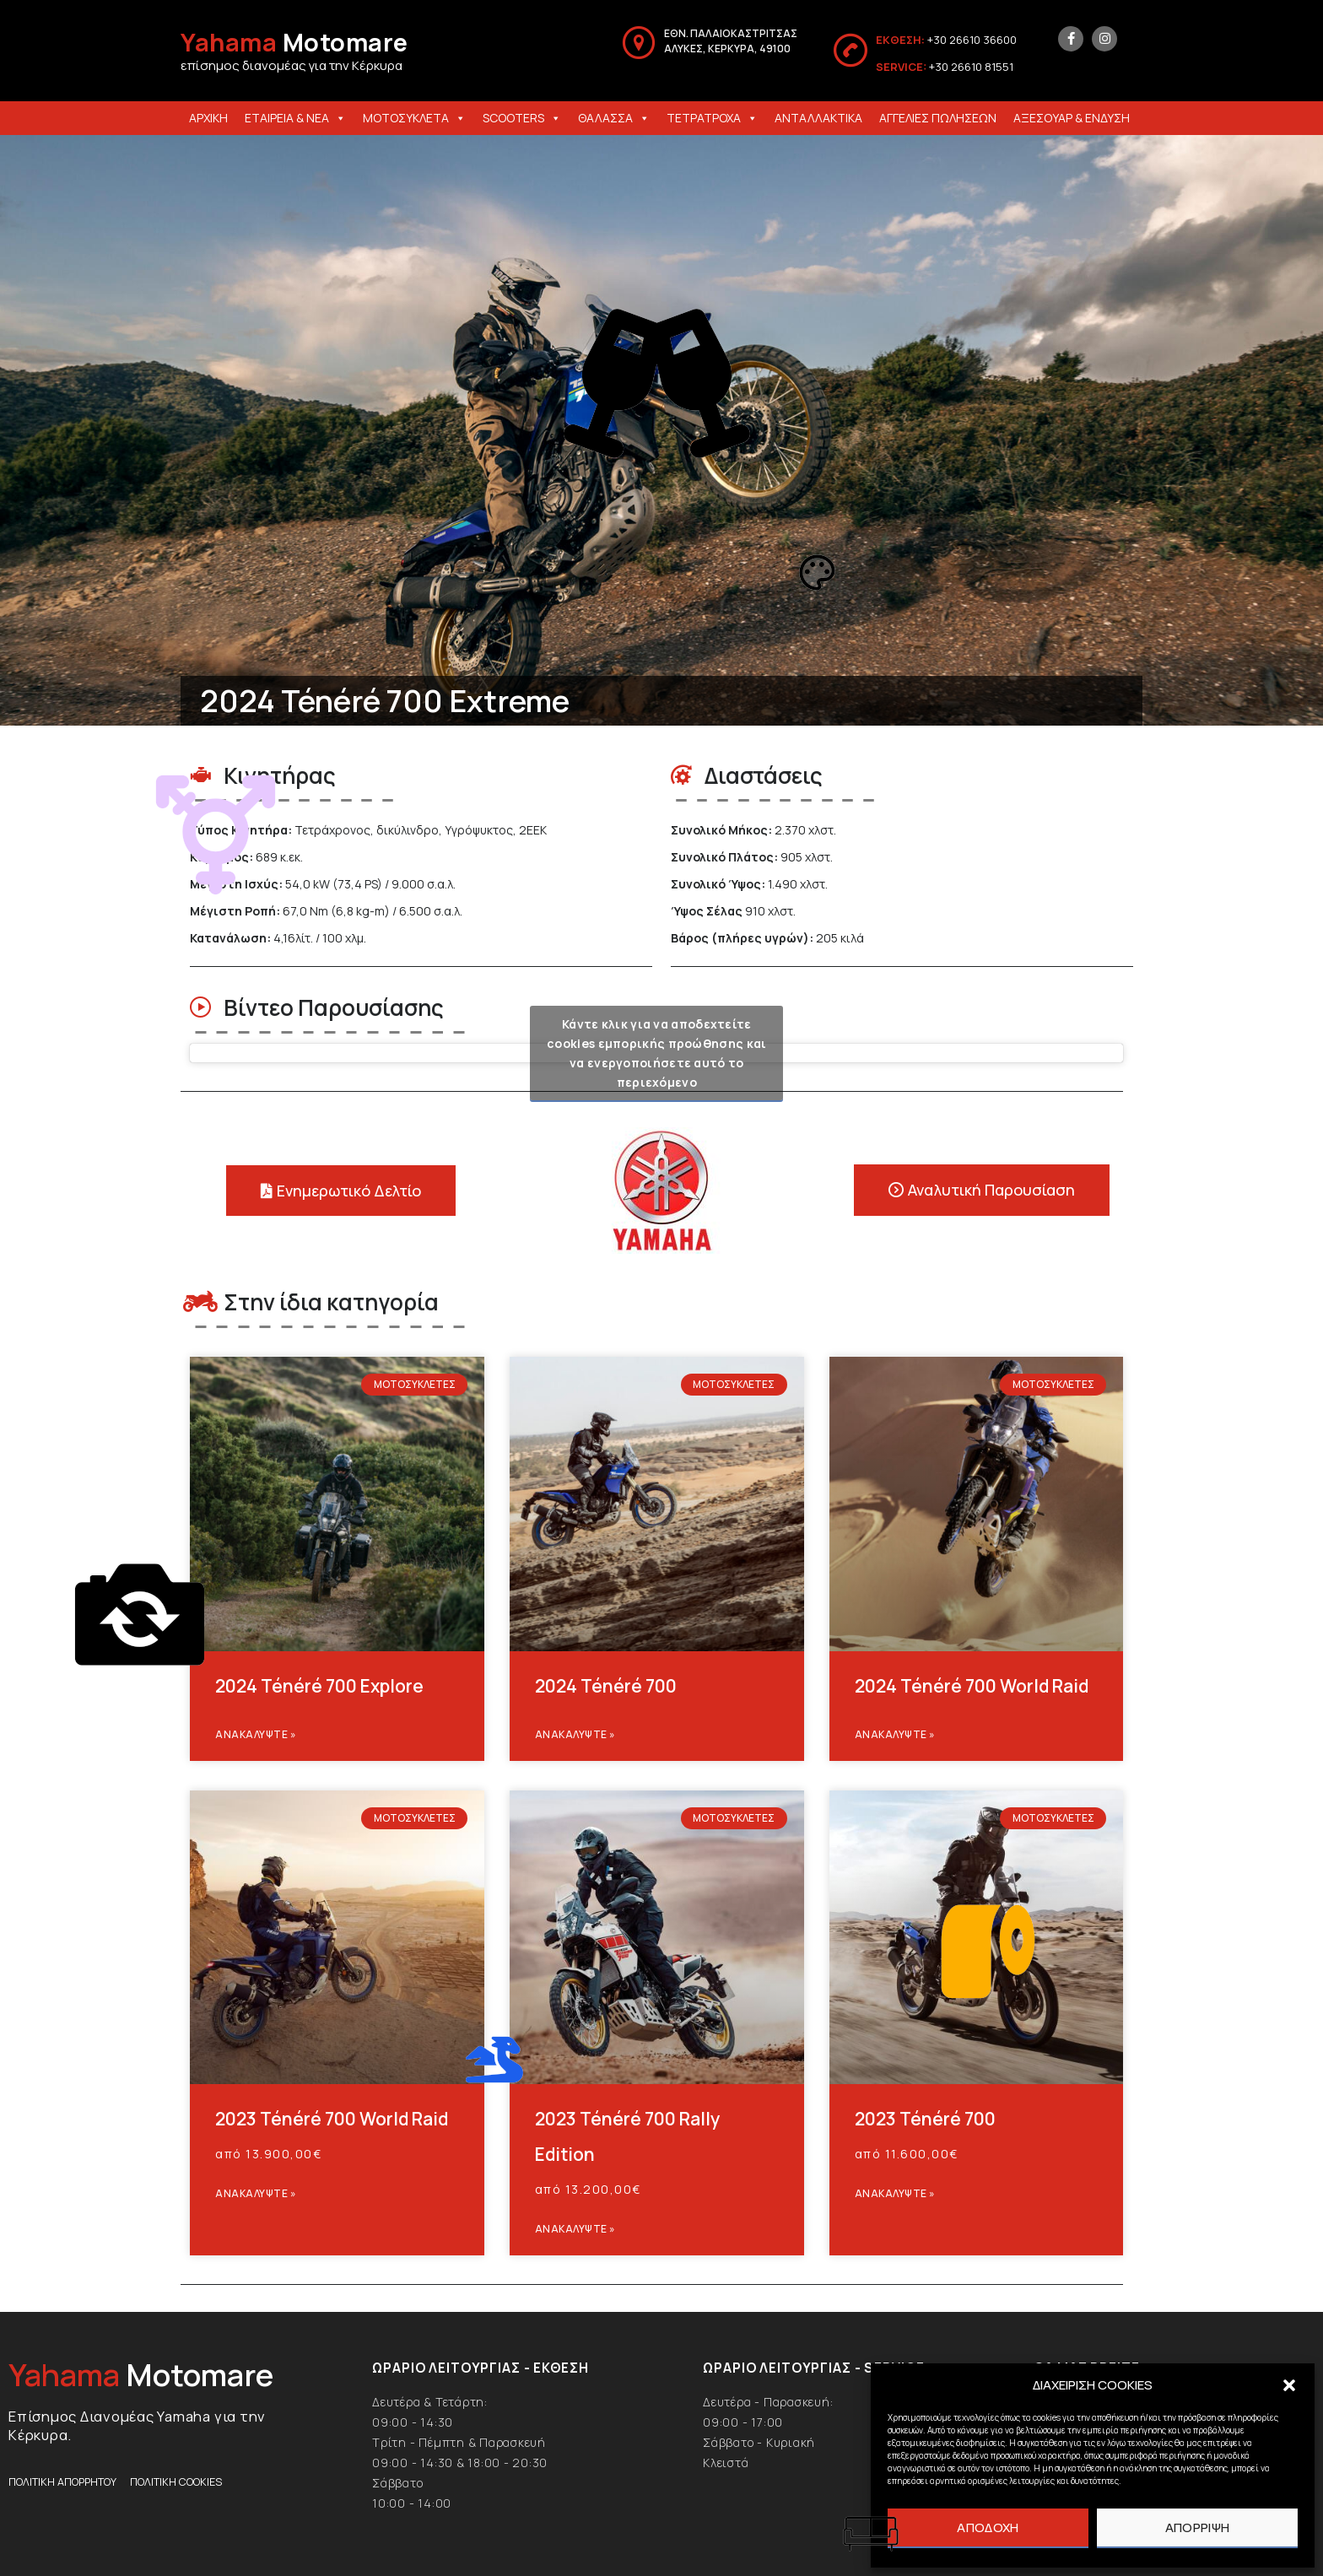  Describe the element at coordinates (817, 572) in the screenshot. I see `open color picker or theme options` at that location.